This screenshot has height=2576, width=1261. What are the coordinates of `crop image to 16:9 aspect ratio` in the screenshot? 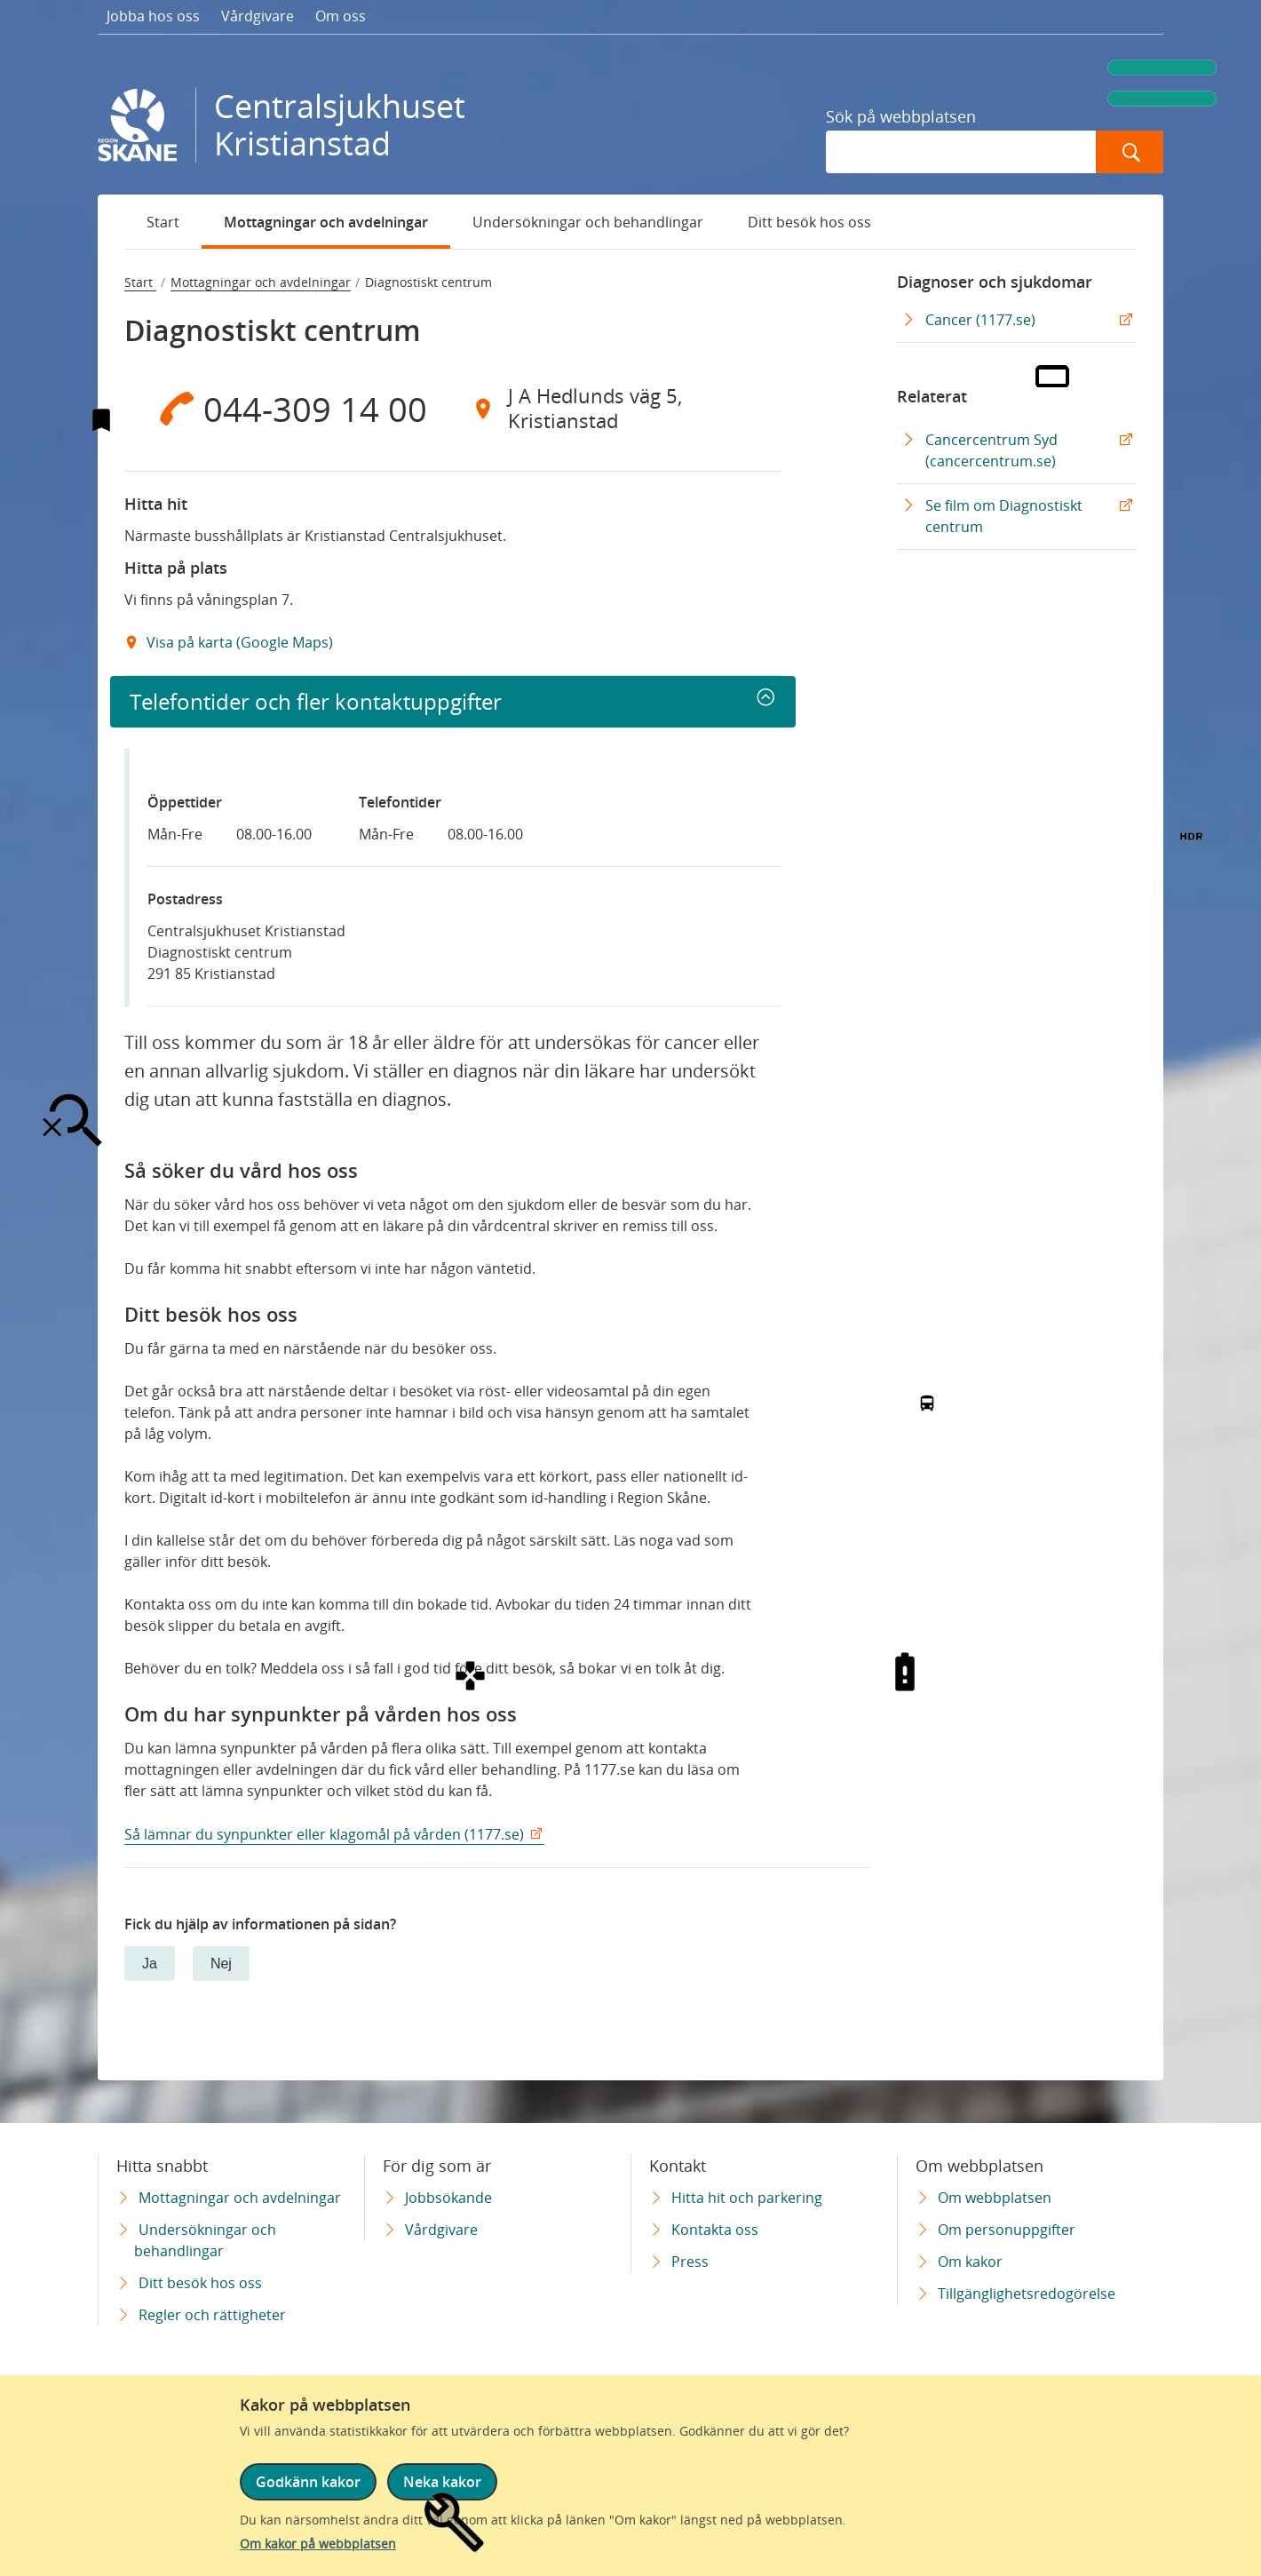 It's located at (1052, 377).